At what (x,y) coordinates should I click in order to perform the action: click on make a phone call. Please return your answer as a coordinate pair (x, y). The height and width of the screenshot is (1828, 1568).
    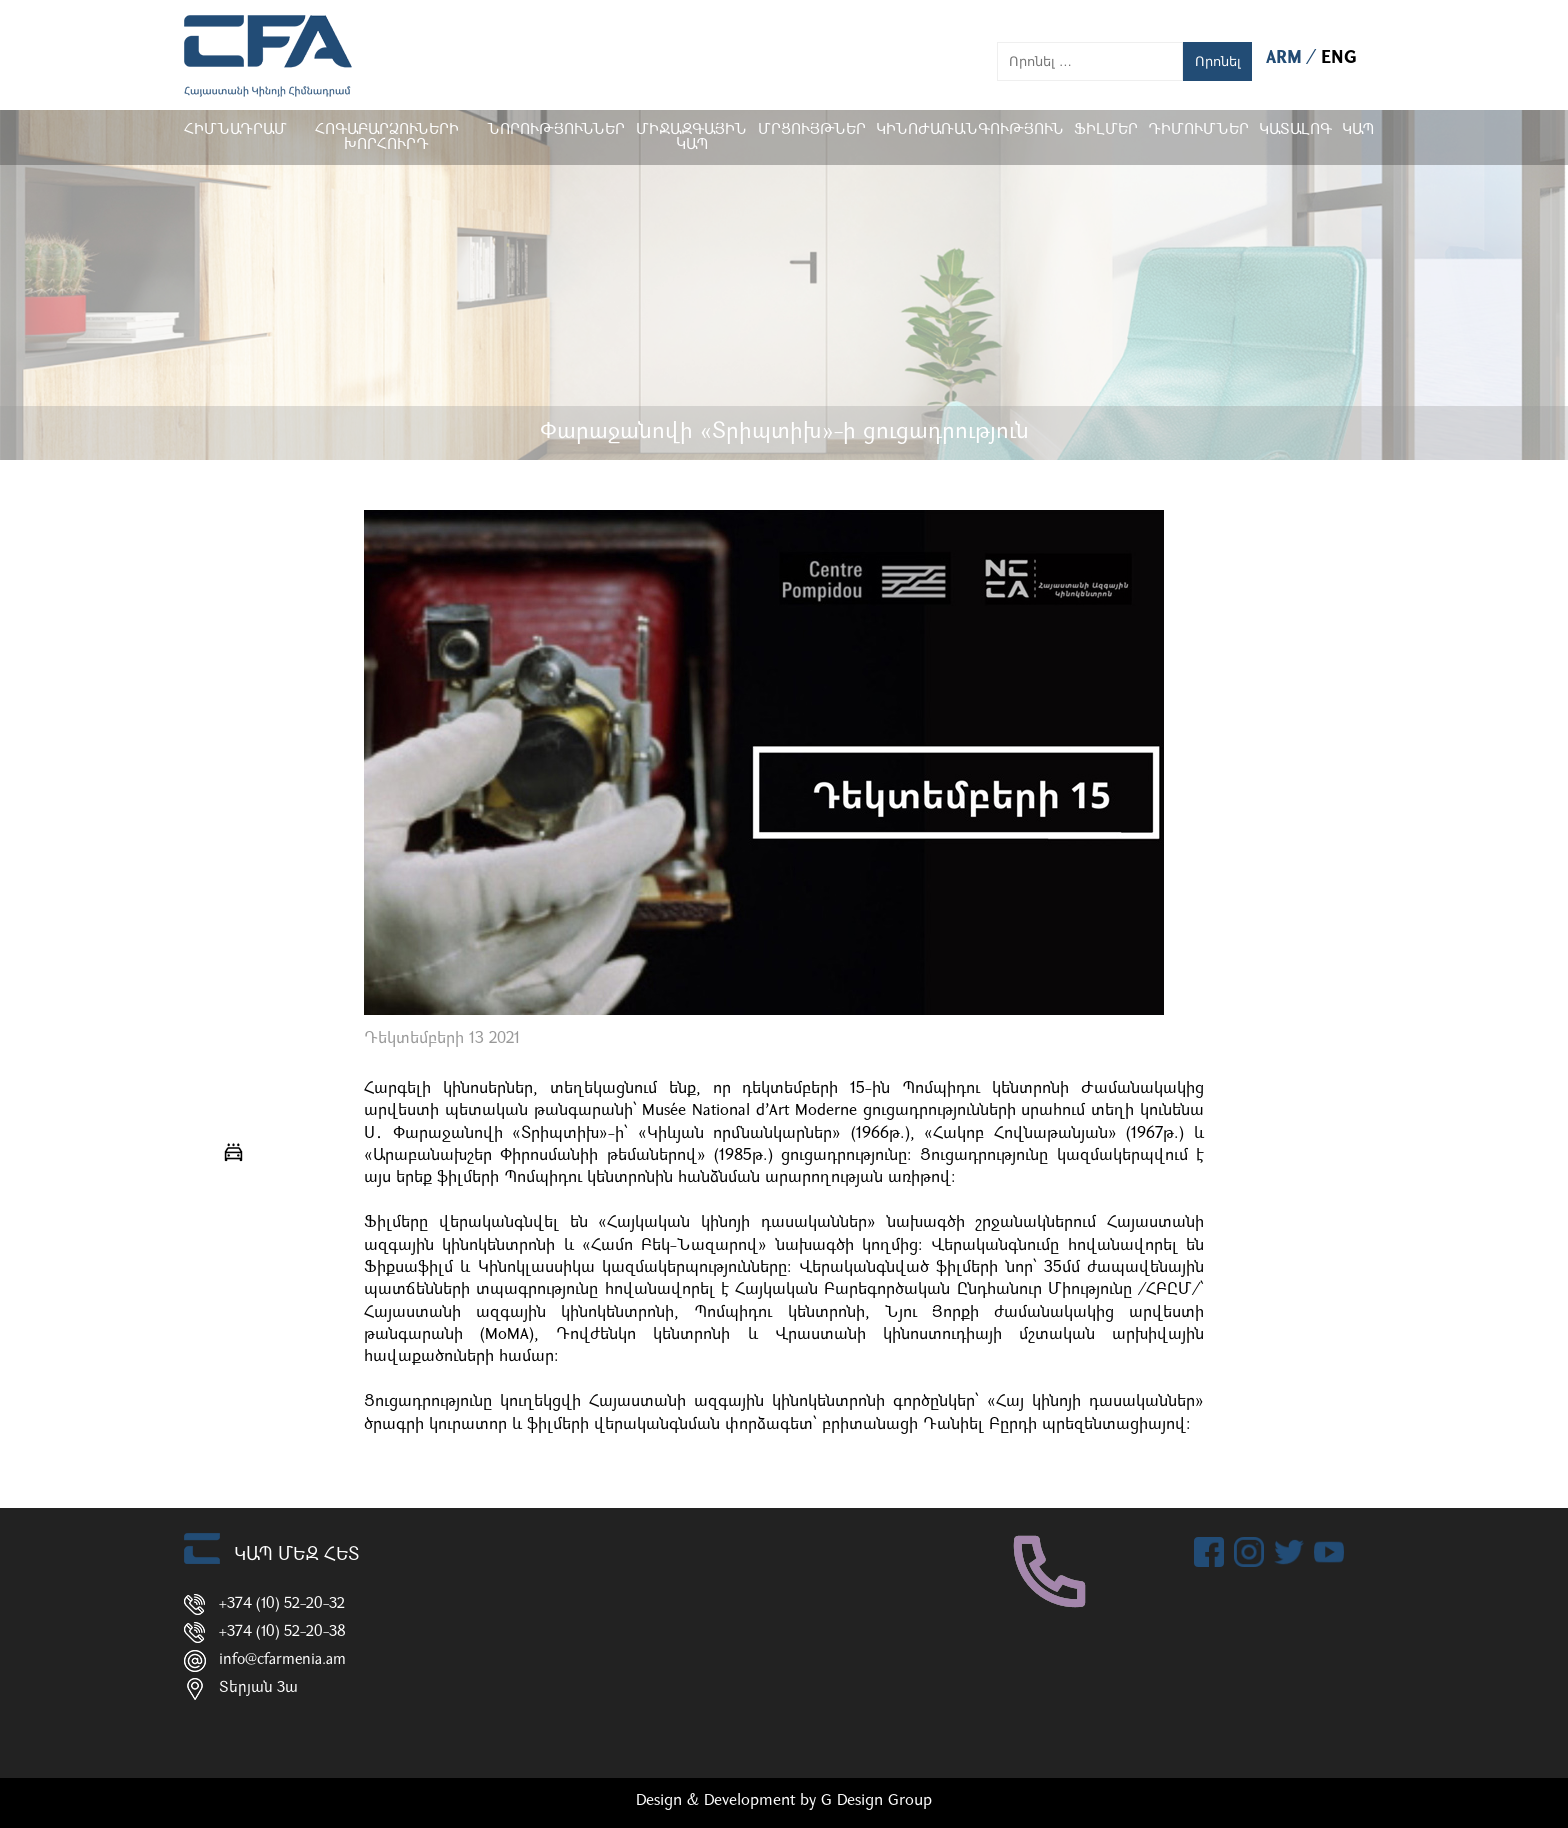
    Looking at the image, I should click on (1049, 1571).